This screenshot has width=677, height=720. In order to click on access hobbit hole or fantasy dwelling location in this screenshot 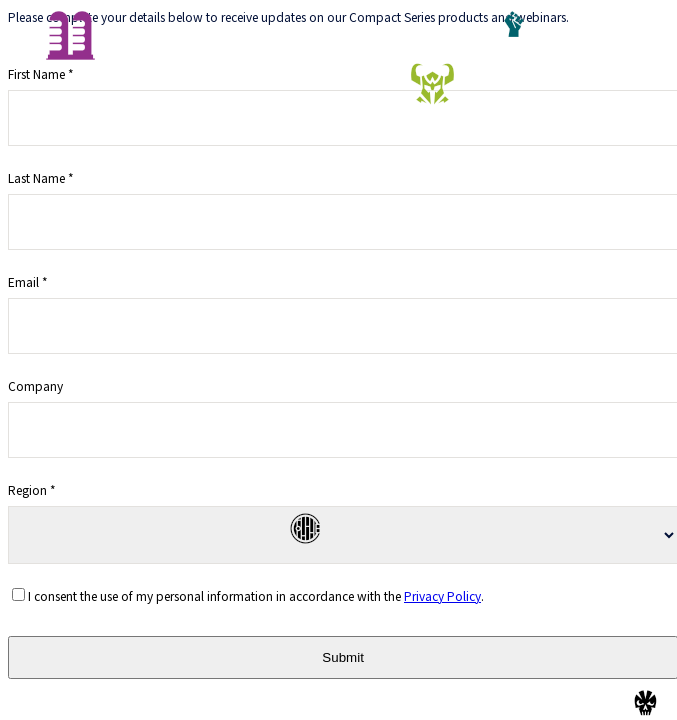, I will do `click(305, 528)`.